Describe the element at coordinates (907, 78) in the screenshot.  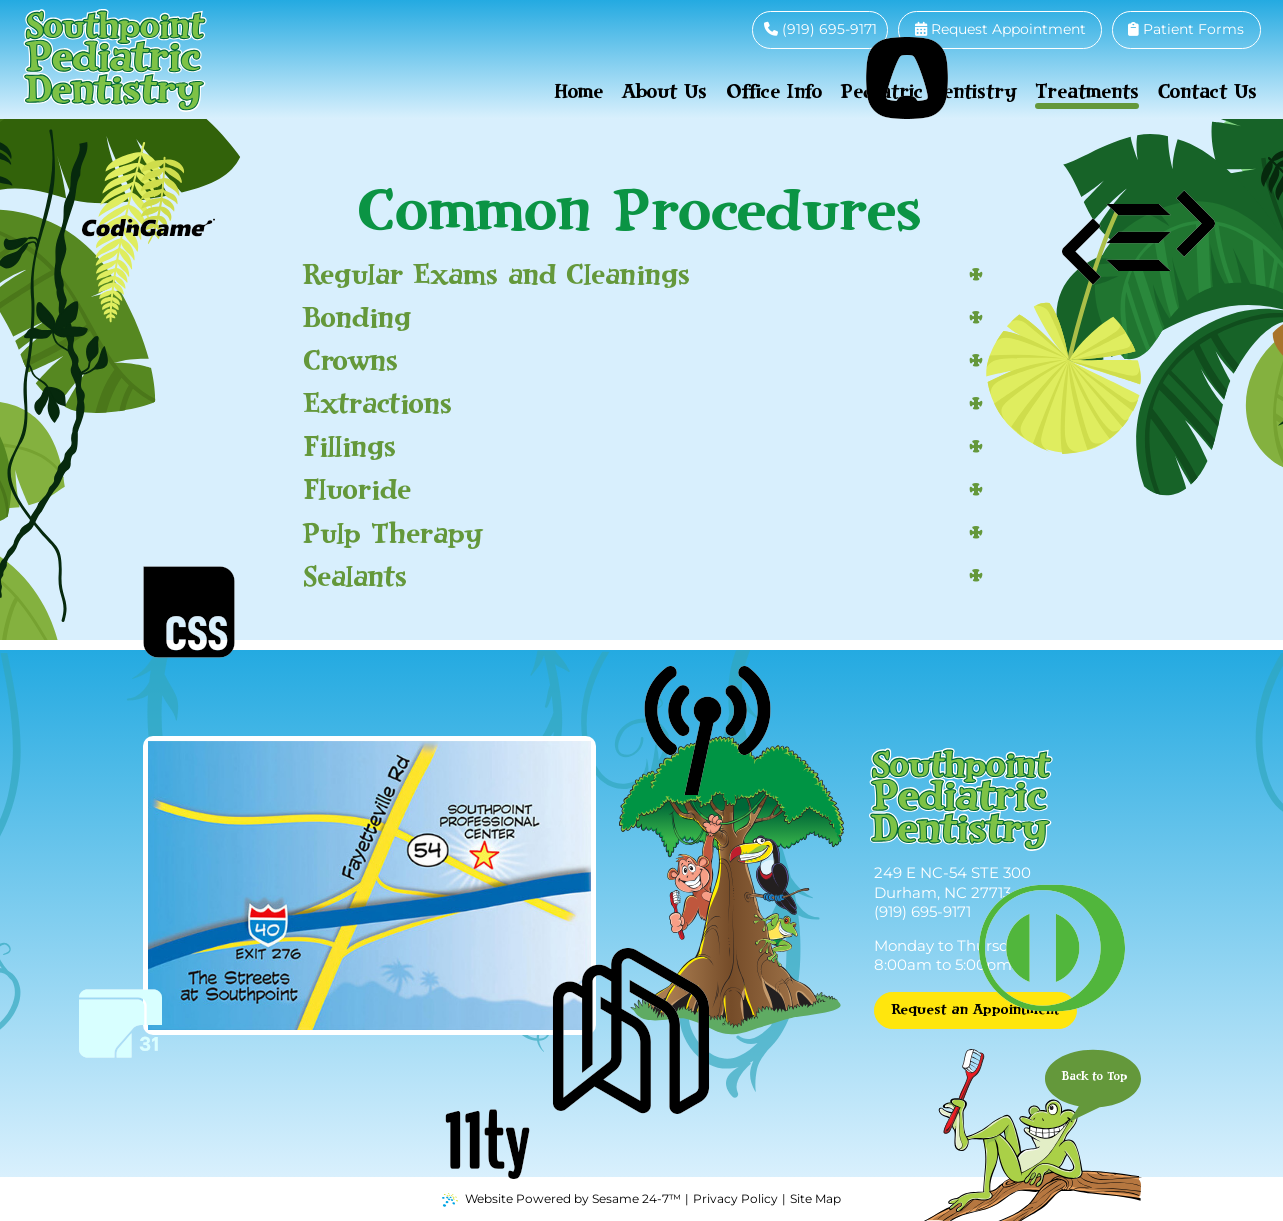
I see `open the Aircall app` at that location.